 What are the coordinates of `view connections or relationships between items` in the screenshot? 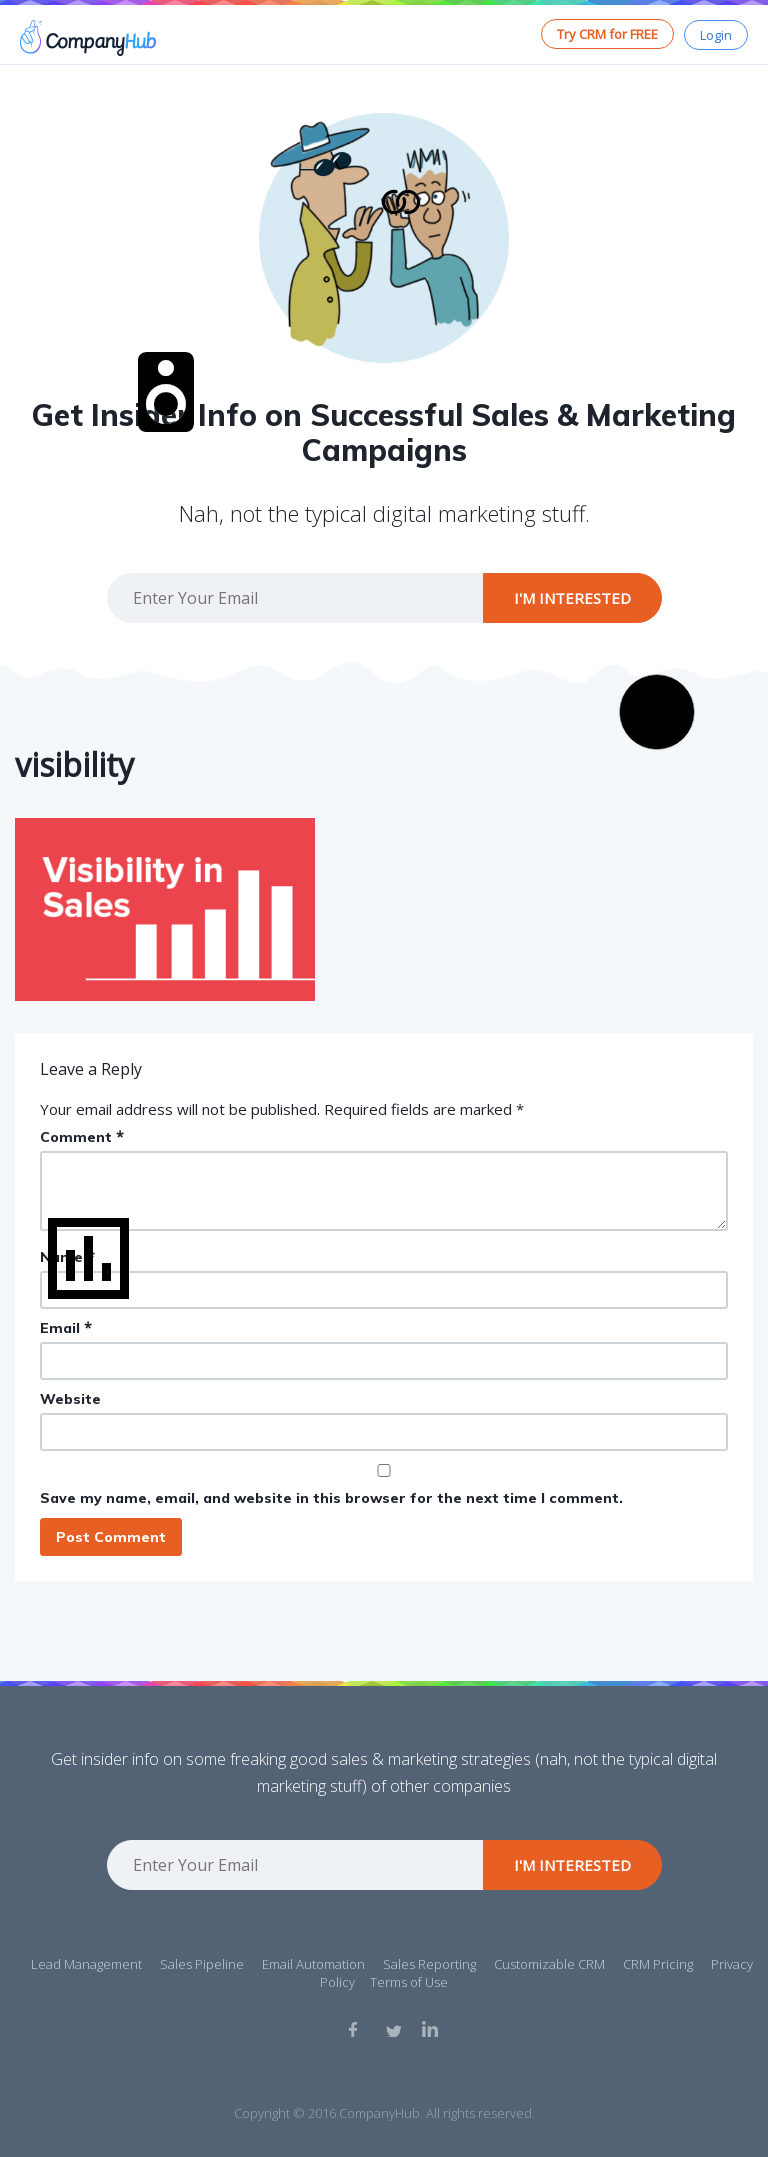 It's located at (401, 202).